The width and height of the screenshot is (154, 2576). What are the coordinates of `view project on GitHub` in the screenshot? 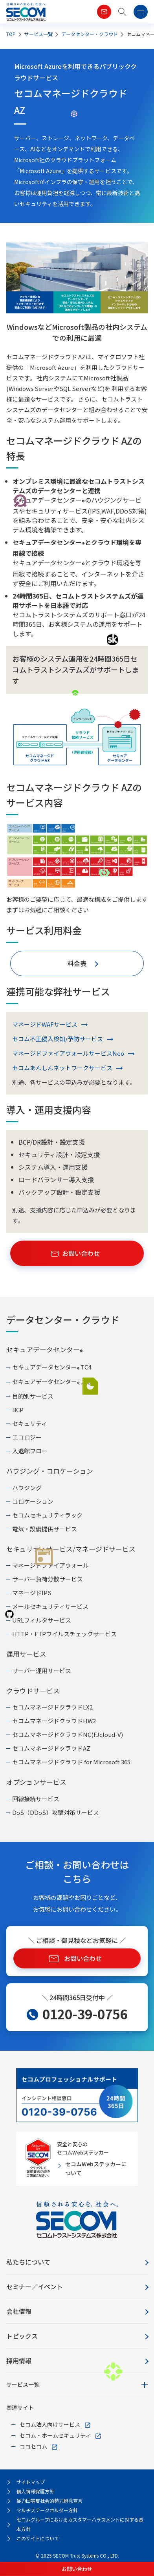 It's located at (9, 1614).